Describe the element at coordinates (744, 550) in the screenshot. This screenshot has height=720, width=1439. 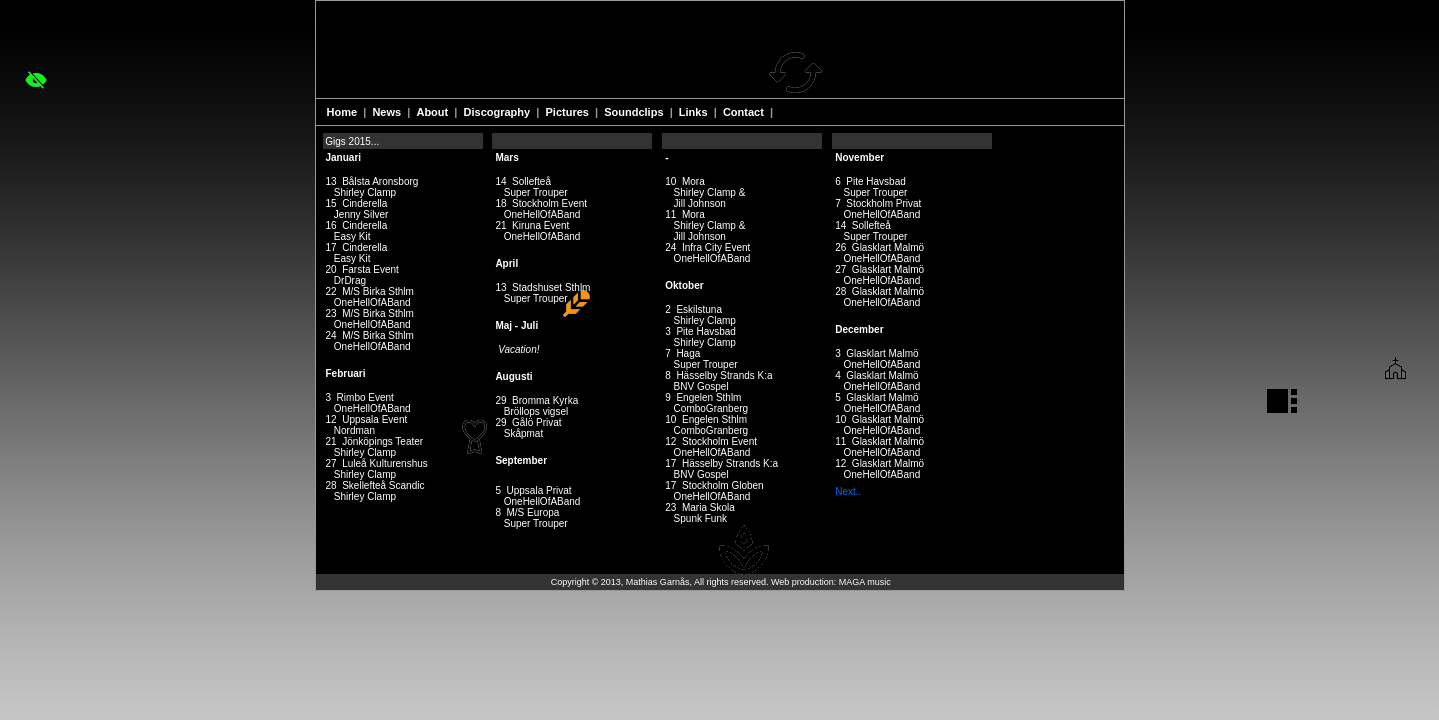
I see `access spa or wellness features` at that location.